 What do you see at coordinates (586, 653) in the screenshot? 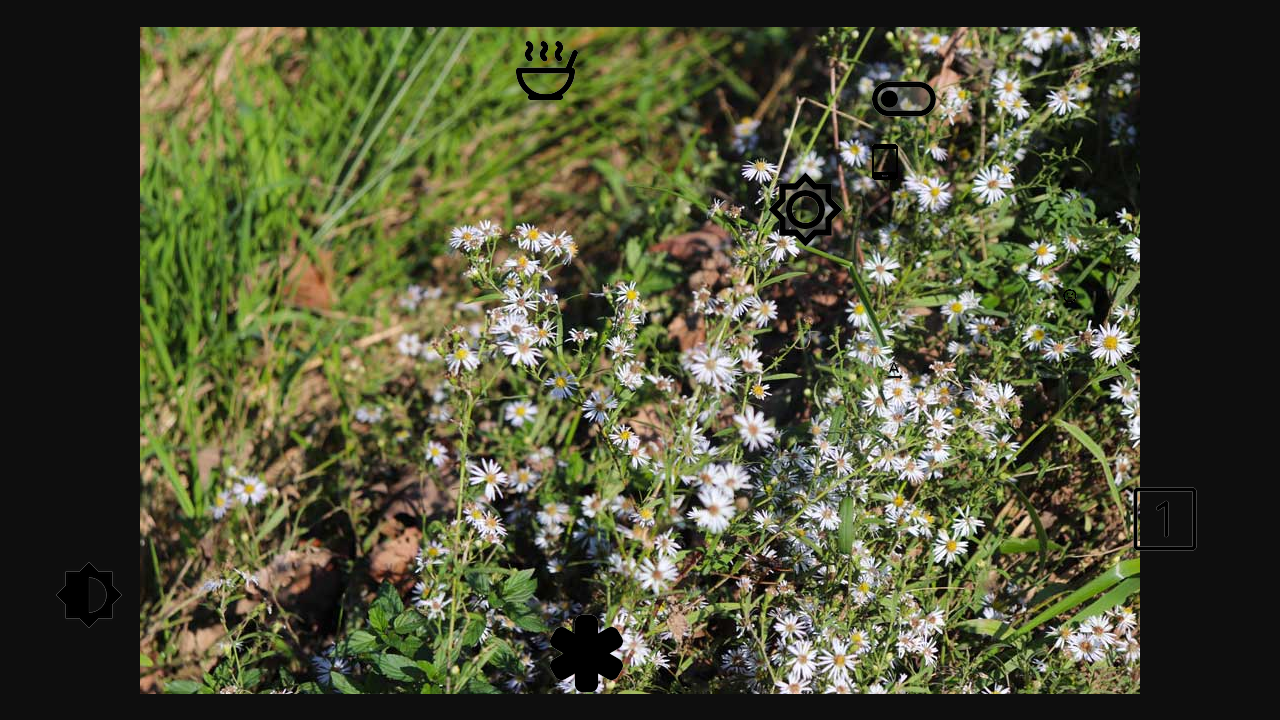
I see `access health or medical services` at bounding box center [586, 653].